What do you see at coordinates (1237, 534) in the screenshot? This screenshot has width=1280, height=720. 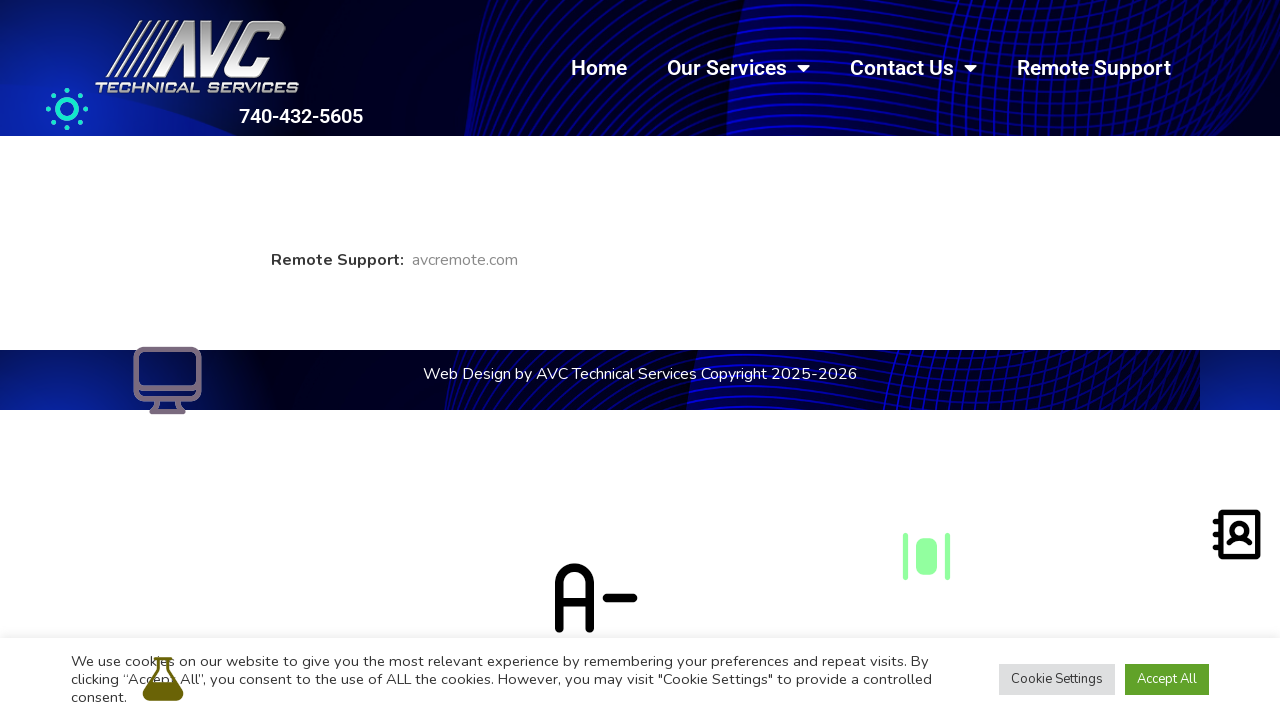 I see `access your contacts list` at bounding box center [1237, 534].